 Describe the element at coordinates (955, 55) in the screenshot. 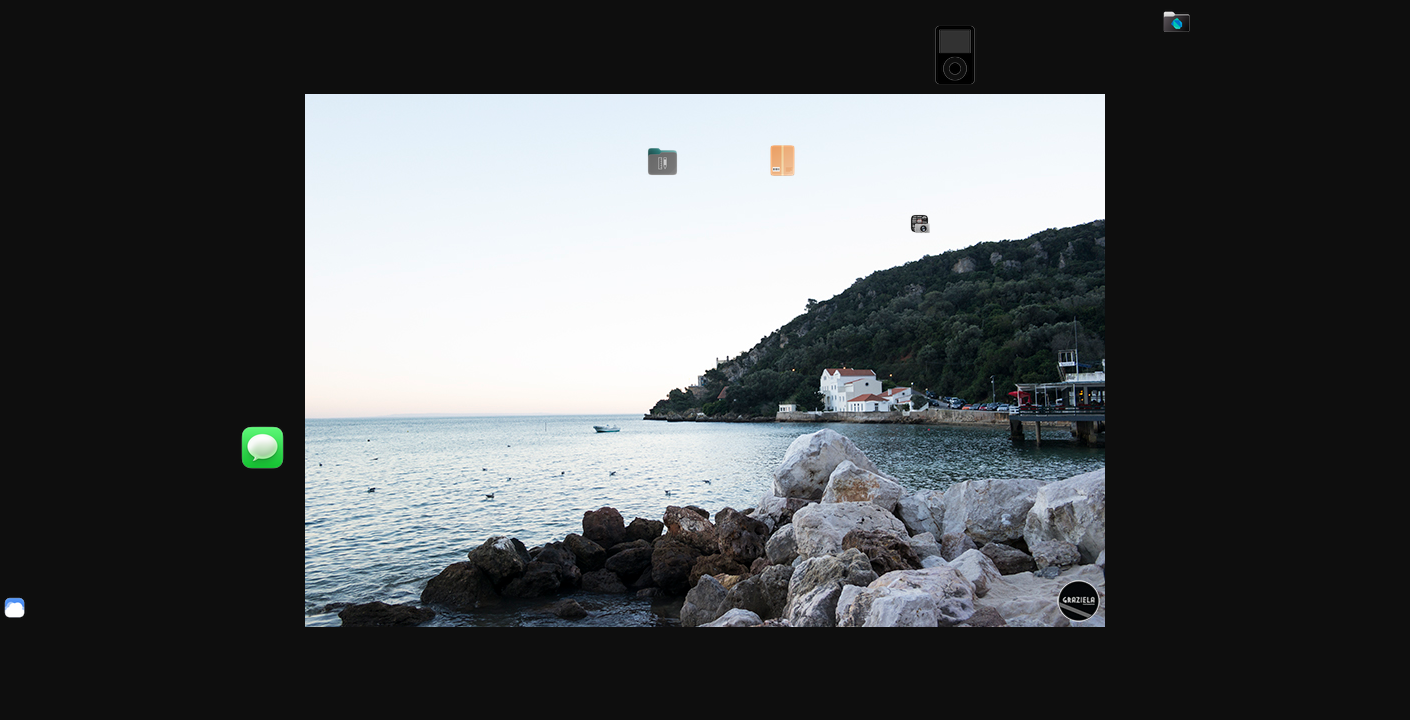

I see `access connected iPod Classic device` at that location.